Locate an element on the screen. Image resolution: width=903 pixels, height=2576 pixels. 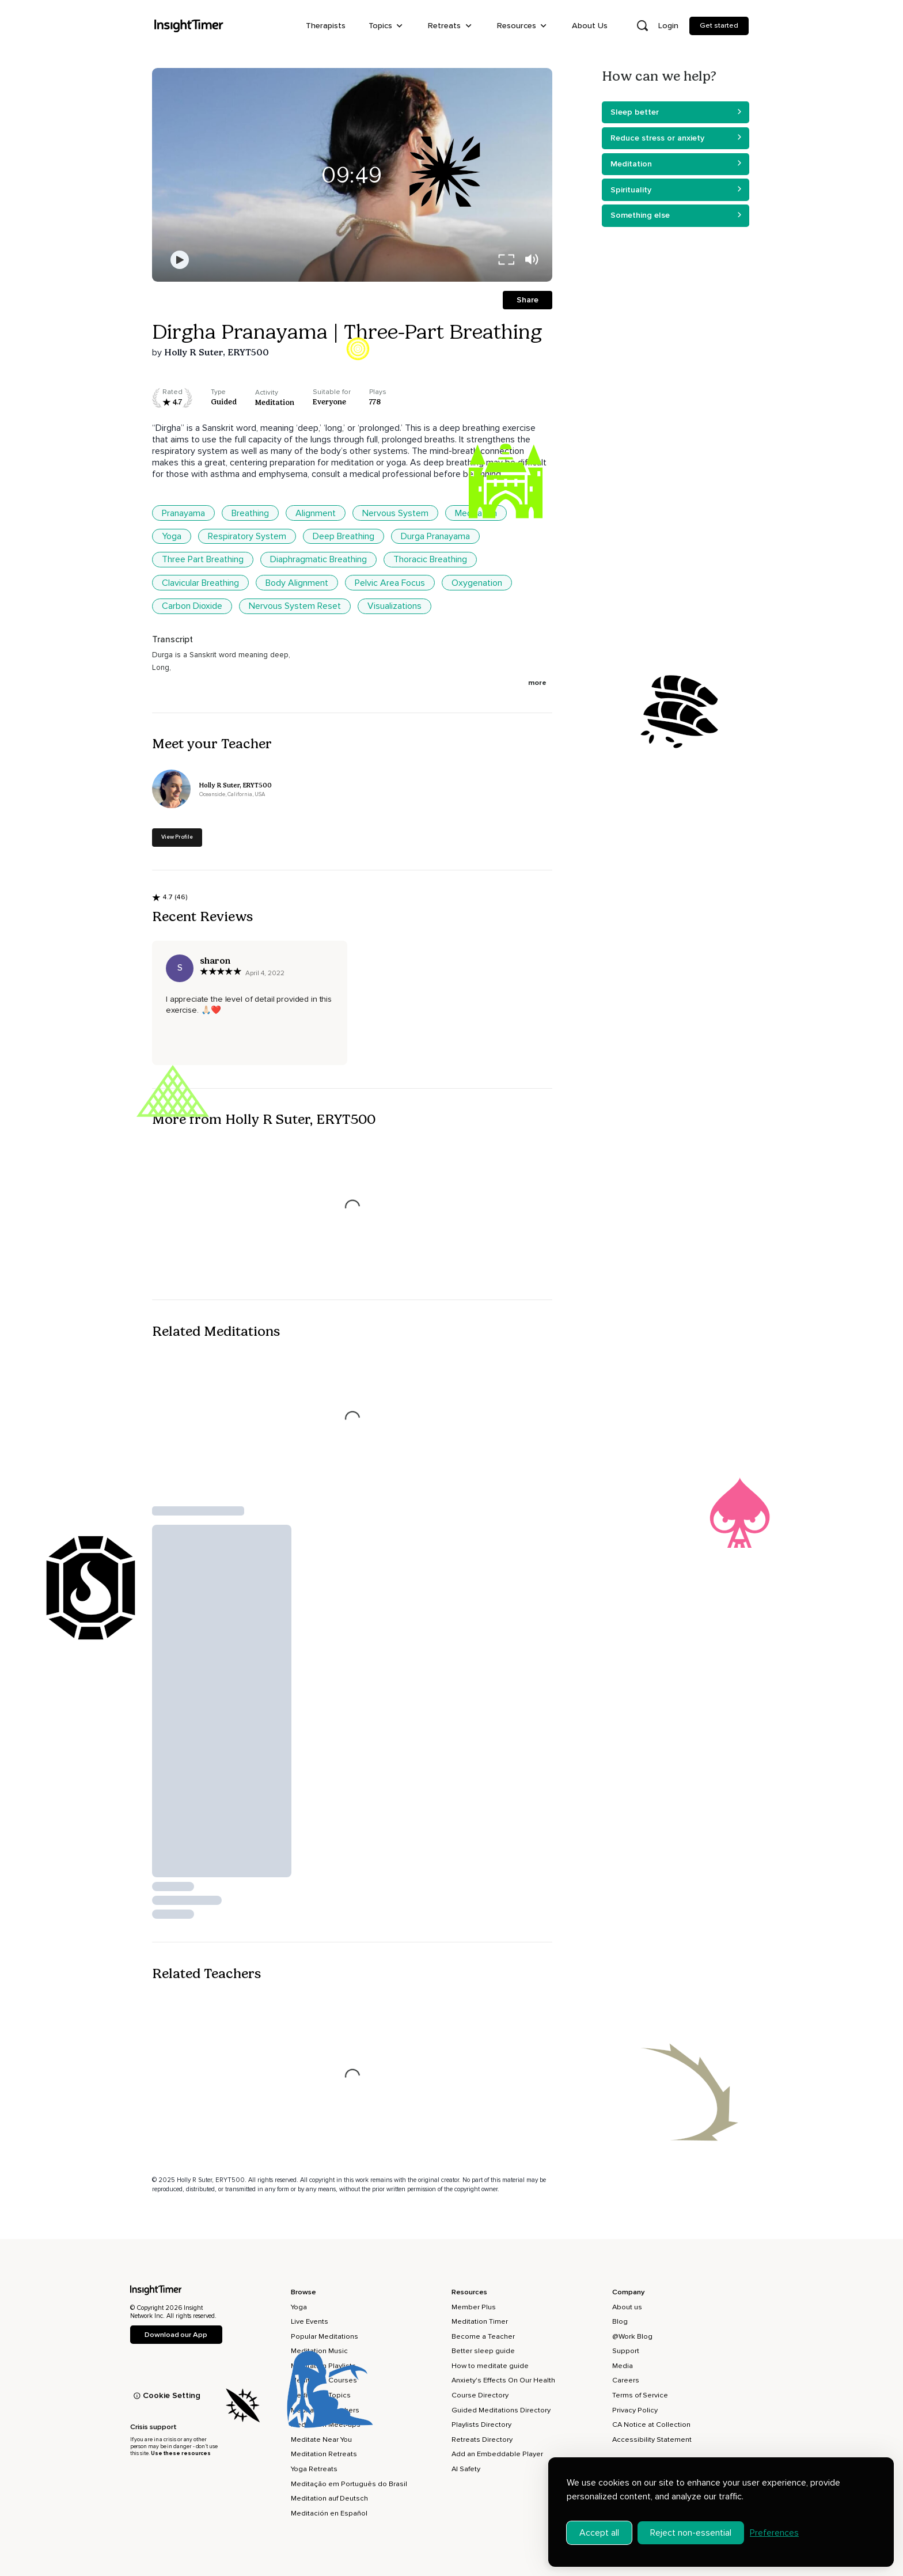
indicates time pressure or countdown in gameplay is located at coordinates (242, 2405).